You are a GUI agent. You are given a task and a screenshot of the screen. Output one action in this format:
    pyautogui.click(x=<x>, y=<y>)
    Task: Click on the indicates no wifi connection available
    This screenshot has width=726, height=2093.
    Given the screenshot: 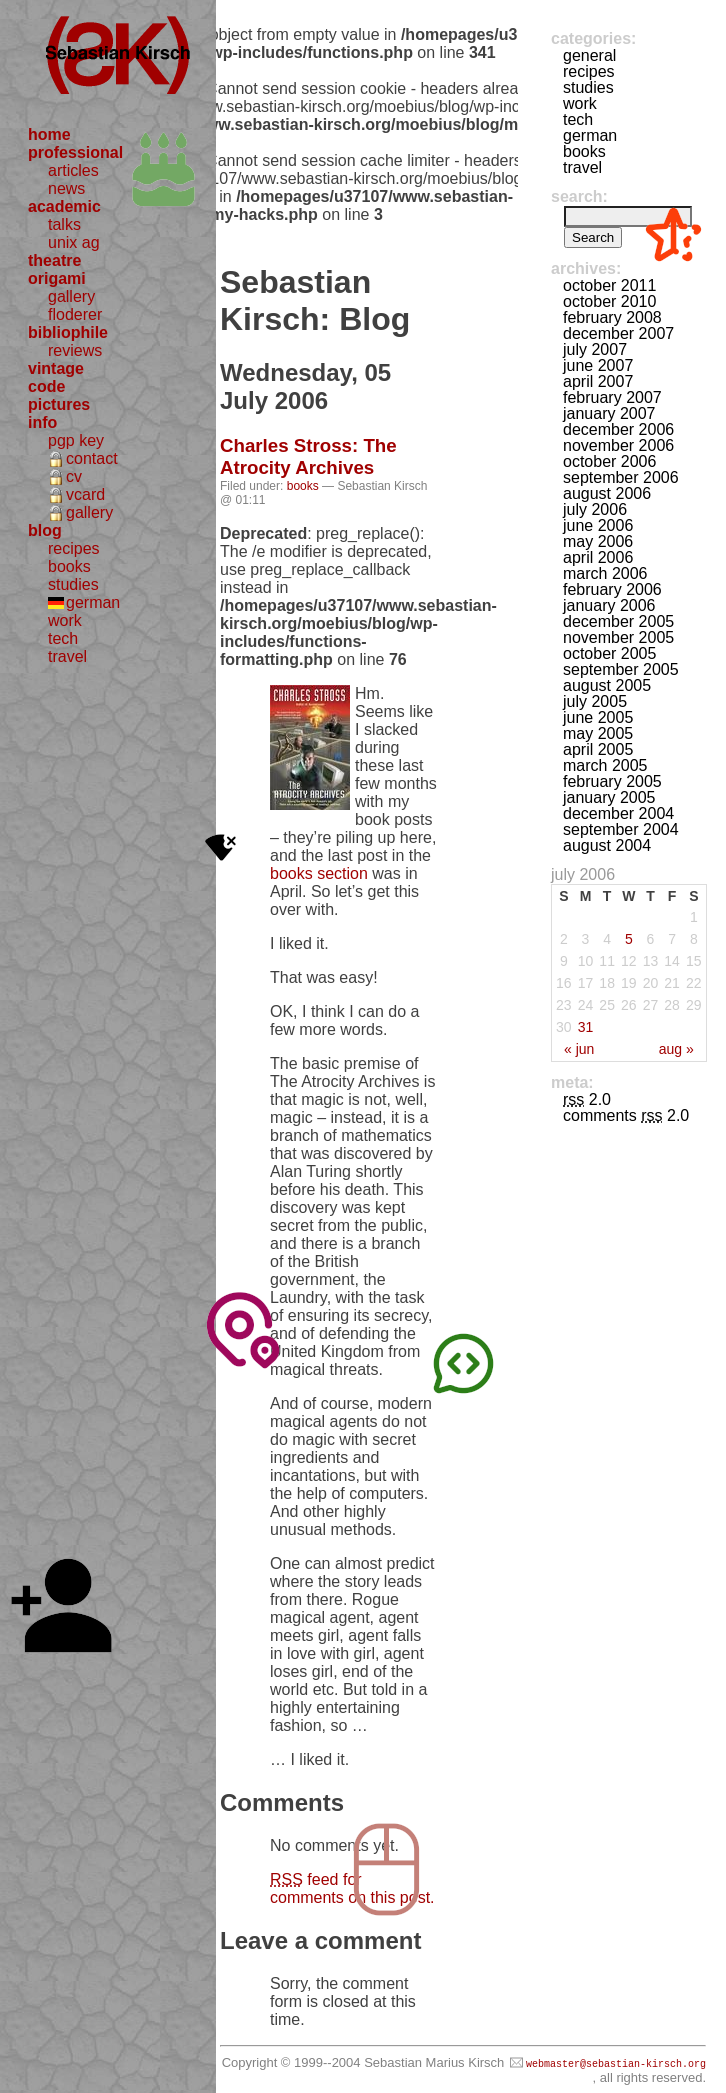 What is the action you would take?
    pyautogui.click(x=221, y=847)
    